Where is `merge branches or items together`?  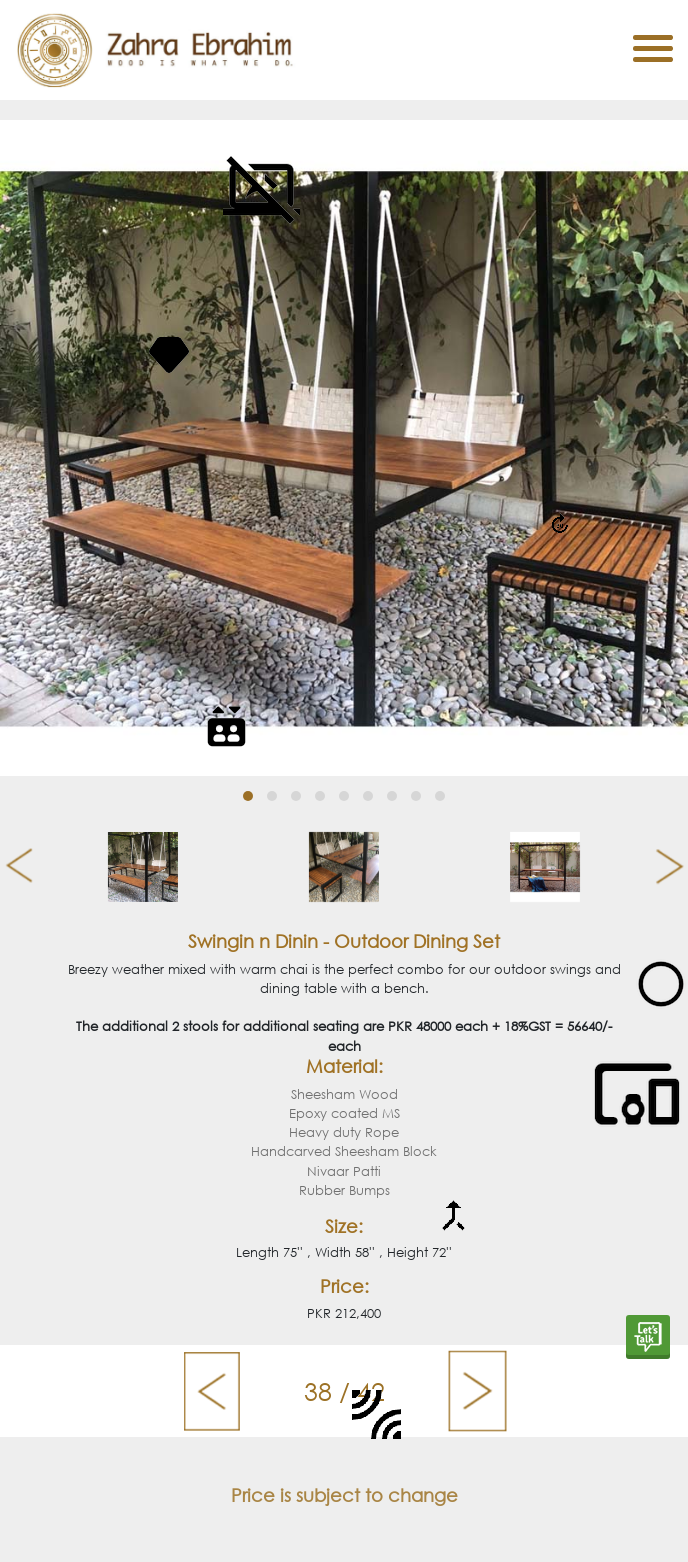 merge branches or items together is located at coordinates (453, 1215).